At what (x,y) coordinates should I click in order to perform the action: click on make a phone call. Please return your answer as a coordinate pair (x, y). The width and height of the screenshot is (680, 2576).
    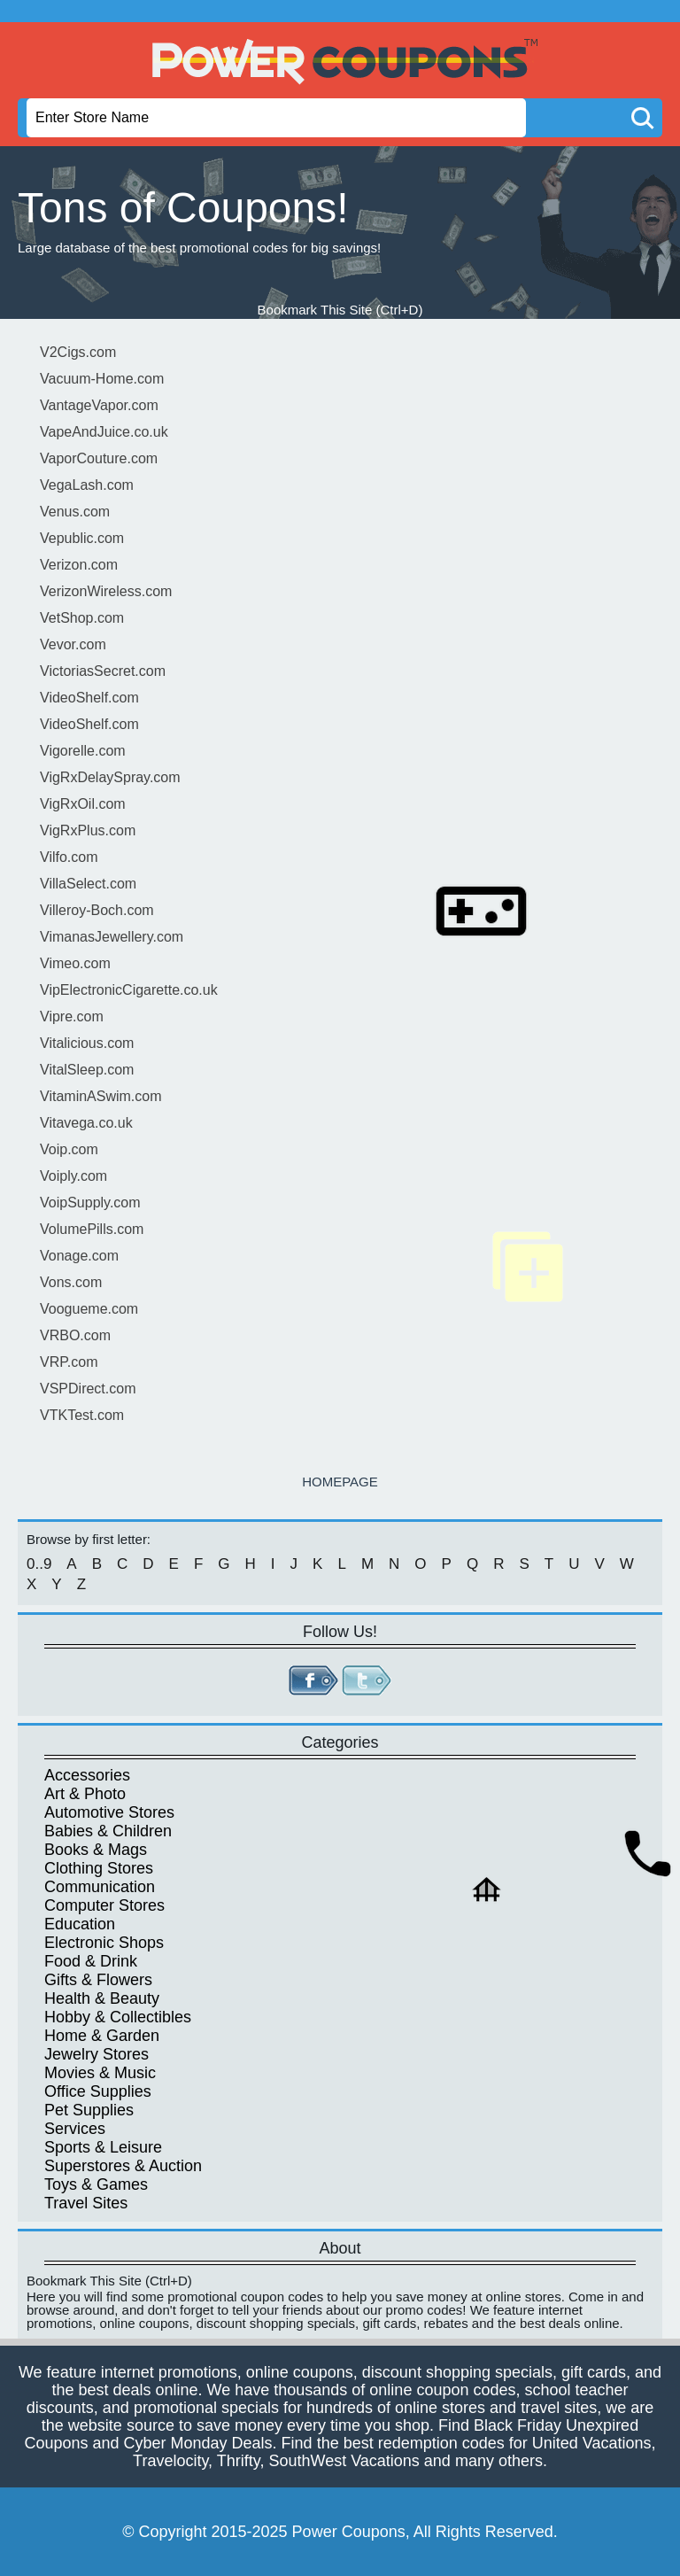
    Looking at the image, I should click on (647, 1853).